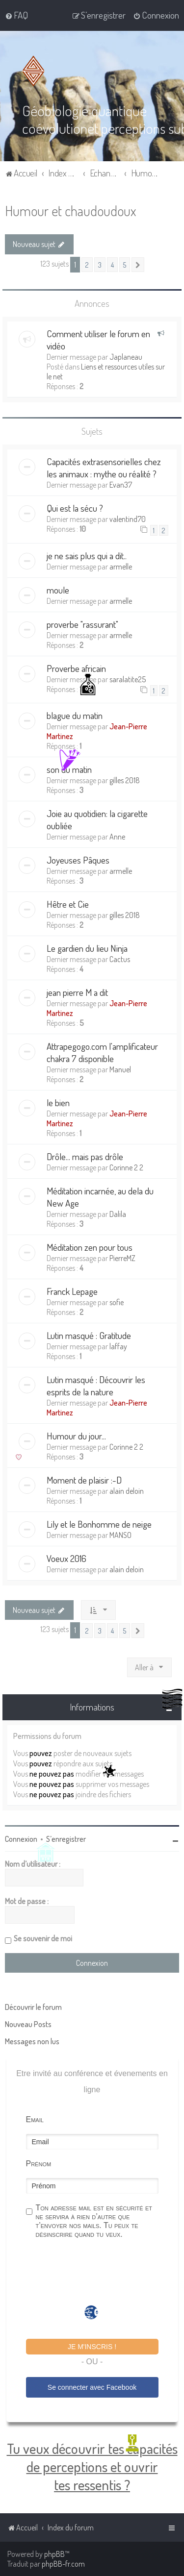 The width and height of the screenshot is (184, 2576). I want to click on access cybernetic or augmentation settings, so click(91, 2312).